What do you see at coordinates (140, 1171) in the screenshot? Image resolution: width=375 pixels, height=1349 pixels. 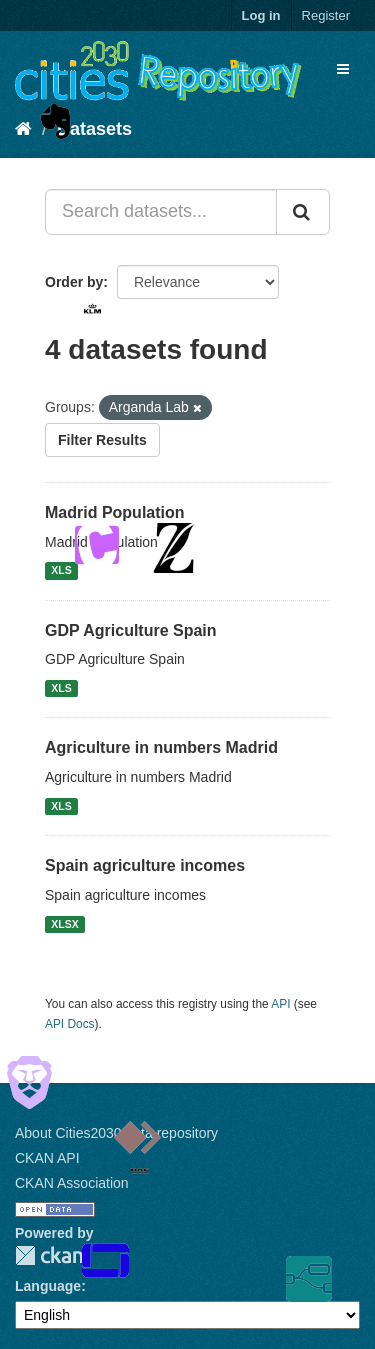 I see `DAF Trucks company logo` at bounding box center [140, 1171].